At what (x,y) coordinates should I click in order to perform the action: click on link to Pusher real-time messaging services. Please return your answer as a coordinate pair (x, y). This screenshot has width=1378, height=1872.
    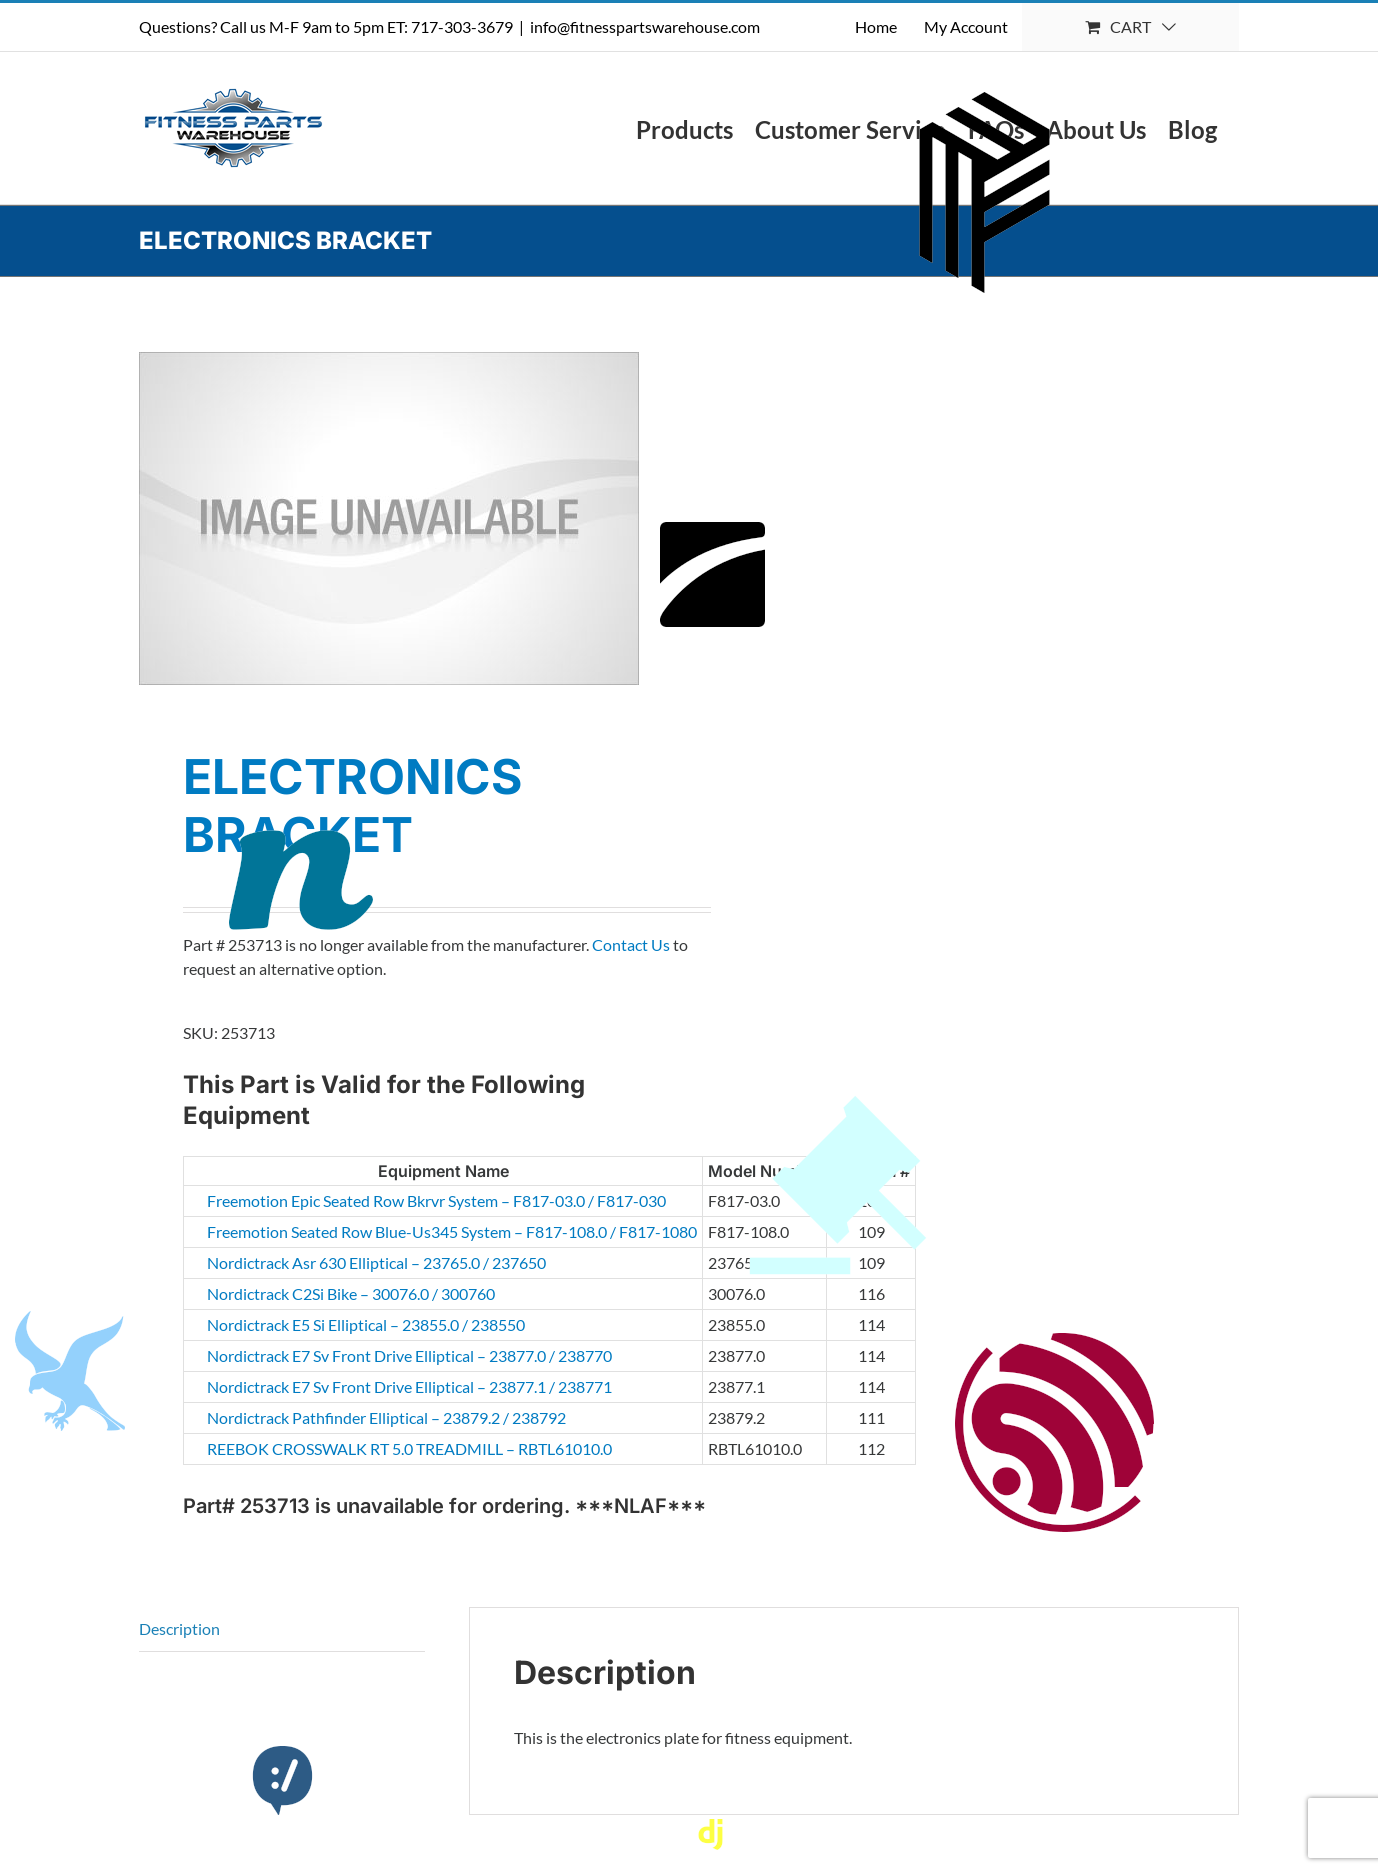
    Looking at the image, I should click on (984, 192).